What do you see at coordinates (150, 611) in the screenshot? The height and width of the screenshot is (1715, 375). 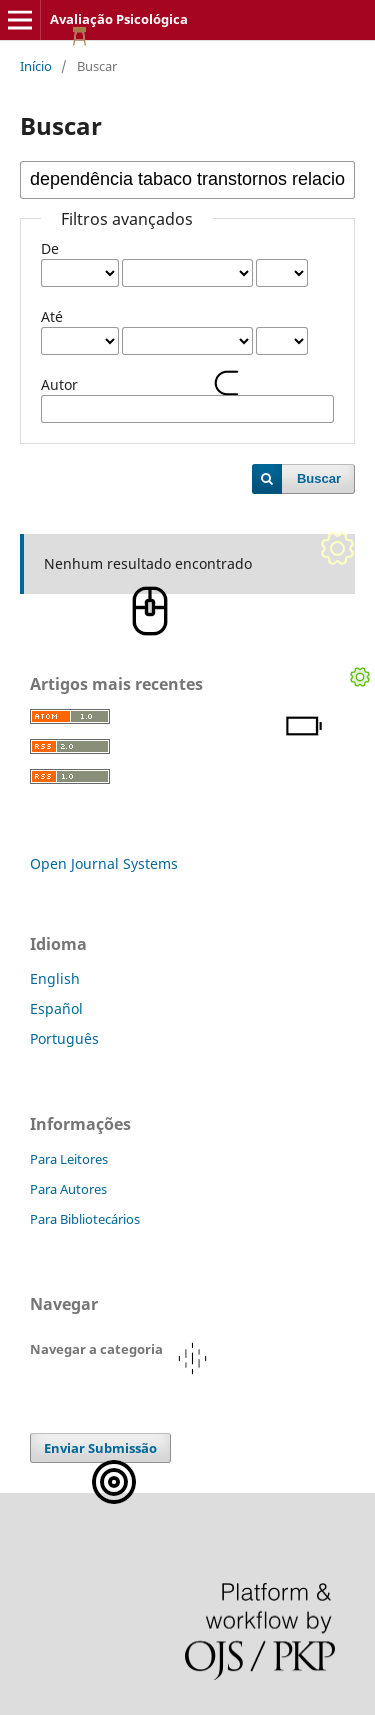 I see `indicates middle mouse button click action` at bounding box center [150, 611].